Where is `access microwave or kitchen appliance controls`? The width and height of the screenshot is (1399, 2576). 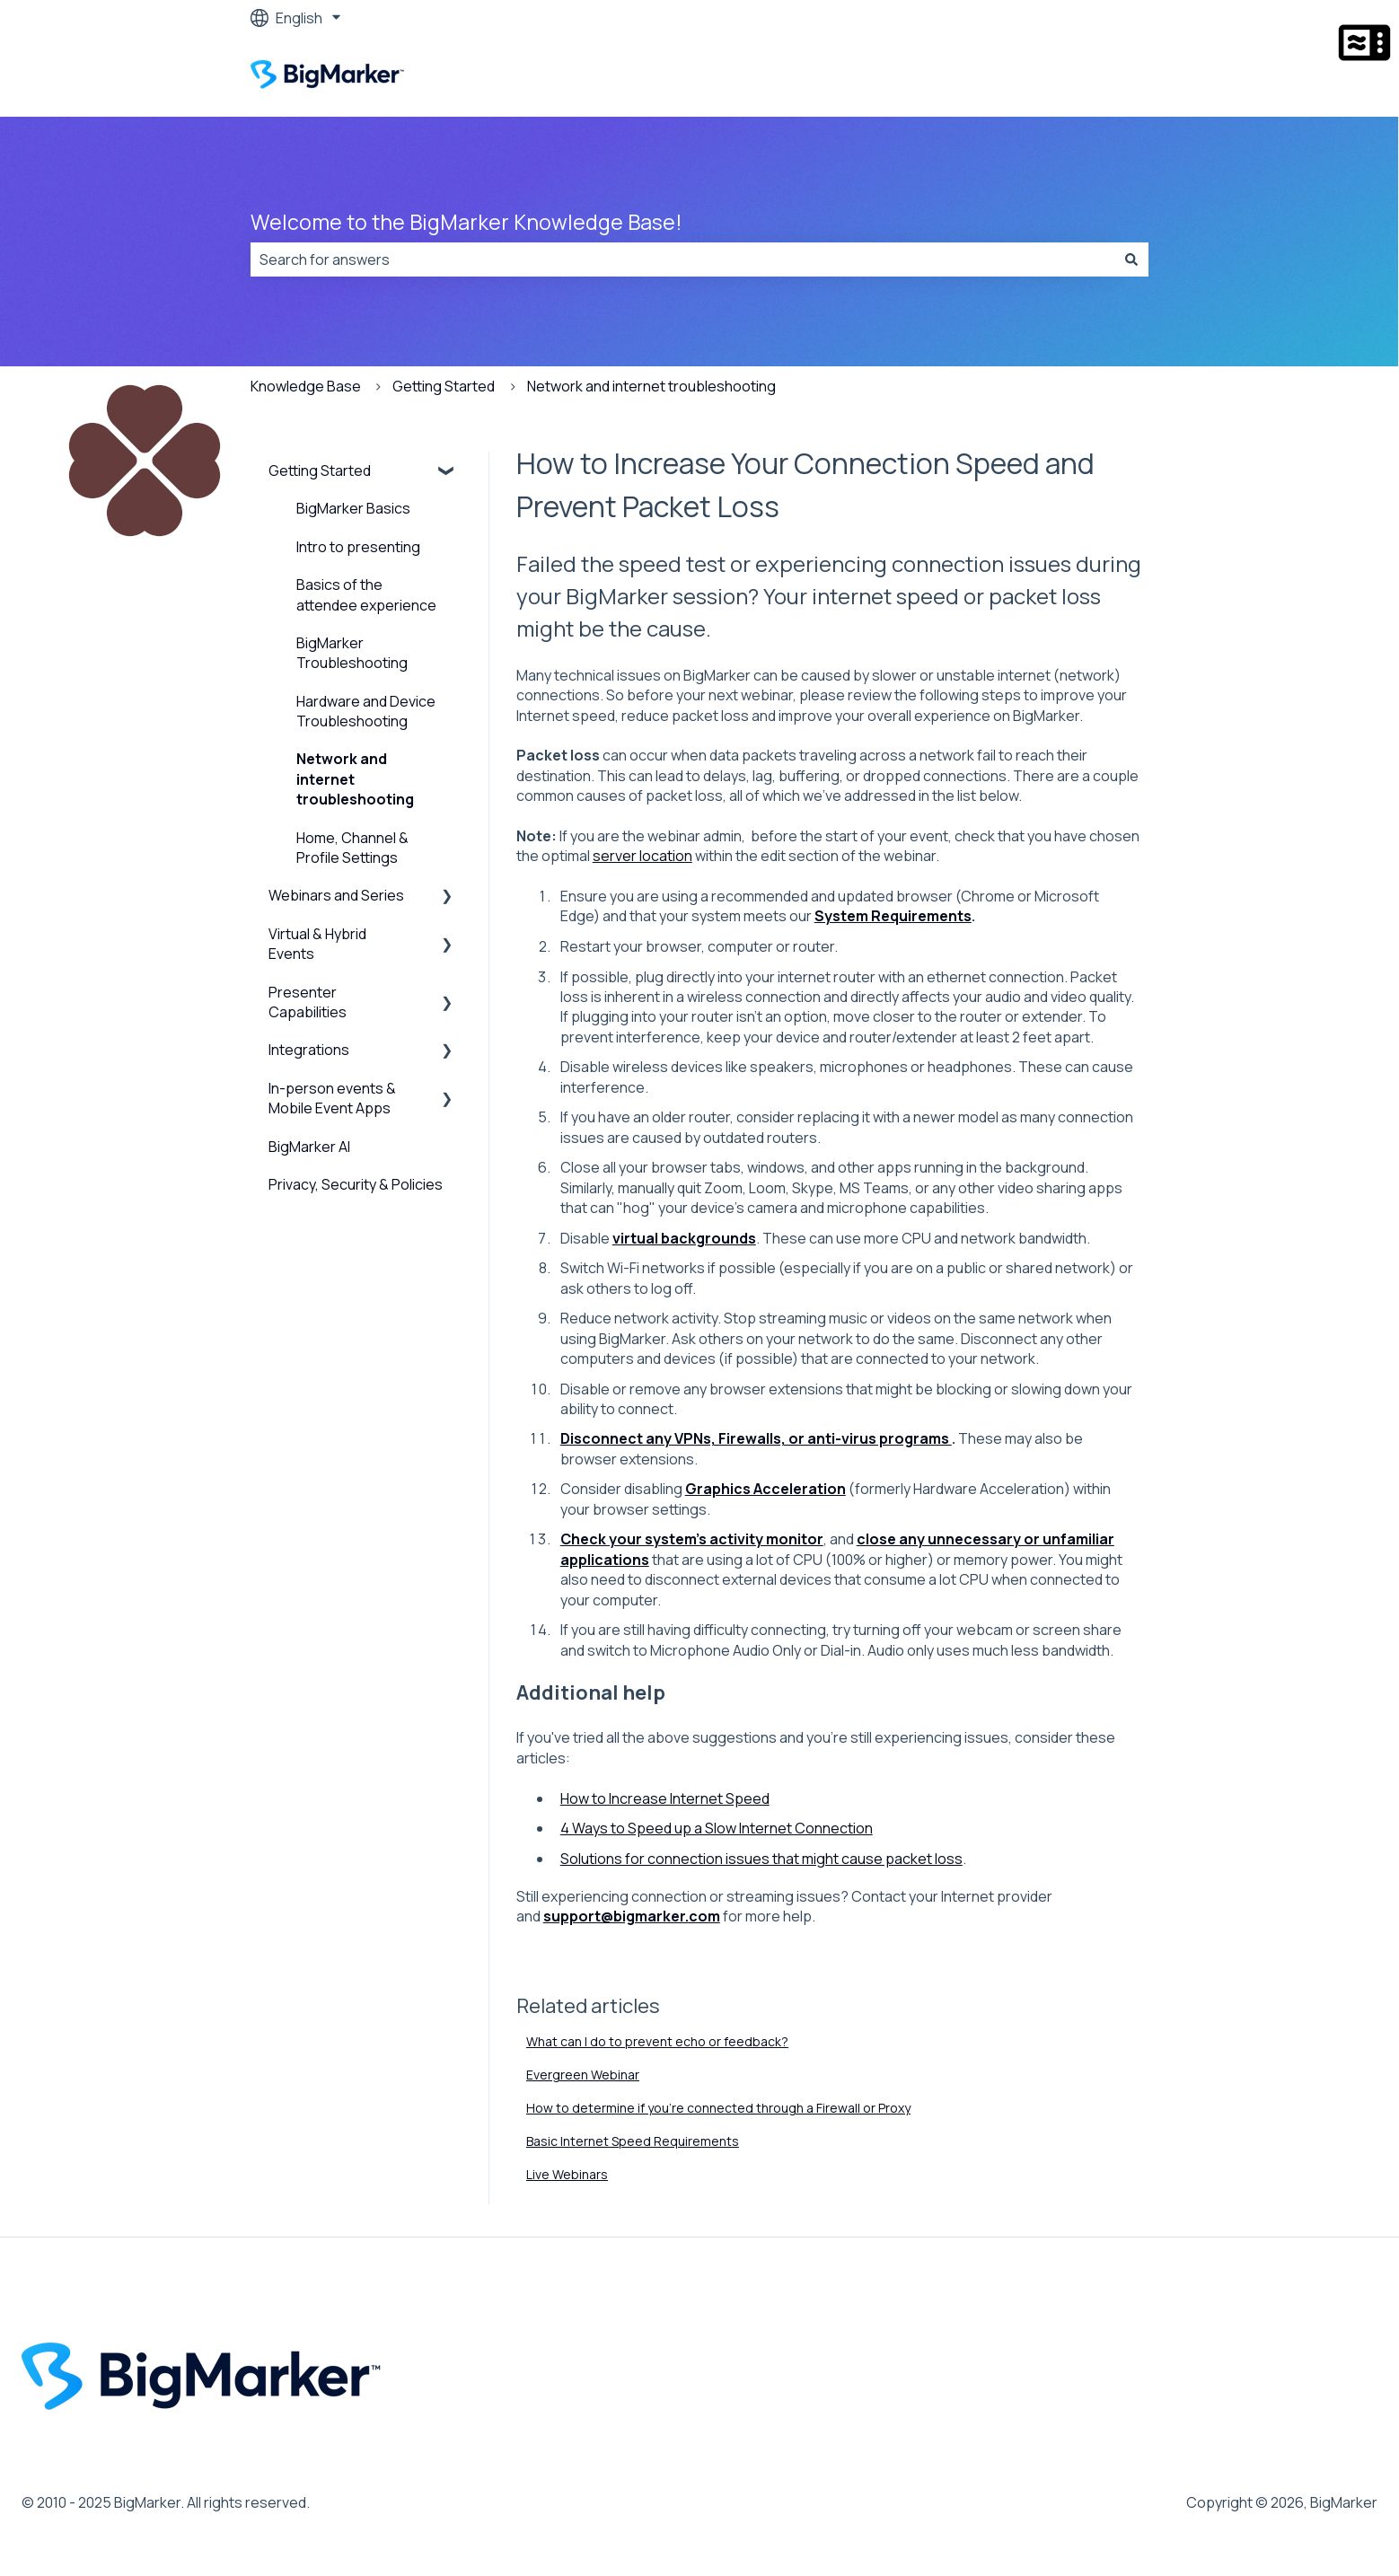
access microwave or kitchen appliance controls is located at coordinates (1364, 42).